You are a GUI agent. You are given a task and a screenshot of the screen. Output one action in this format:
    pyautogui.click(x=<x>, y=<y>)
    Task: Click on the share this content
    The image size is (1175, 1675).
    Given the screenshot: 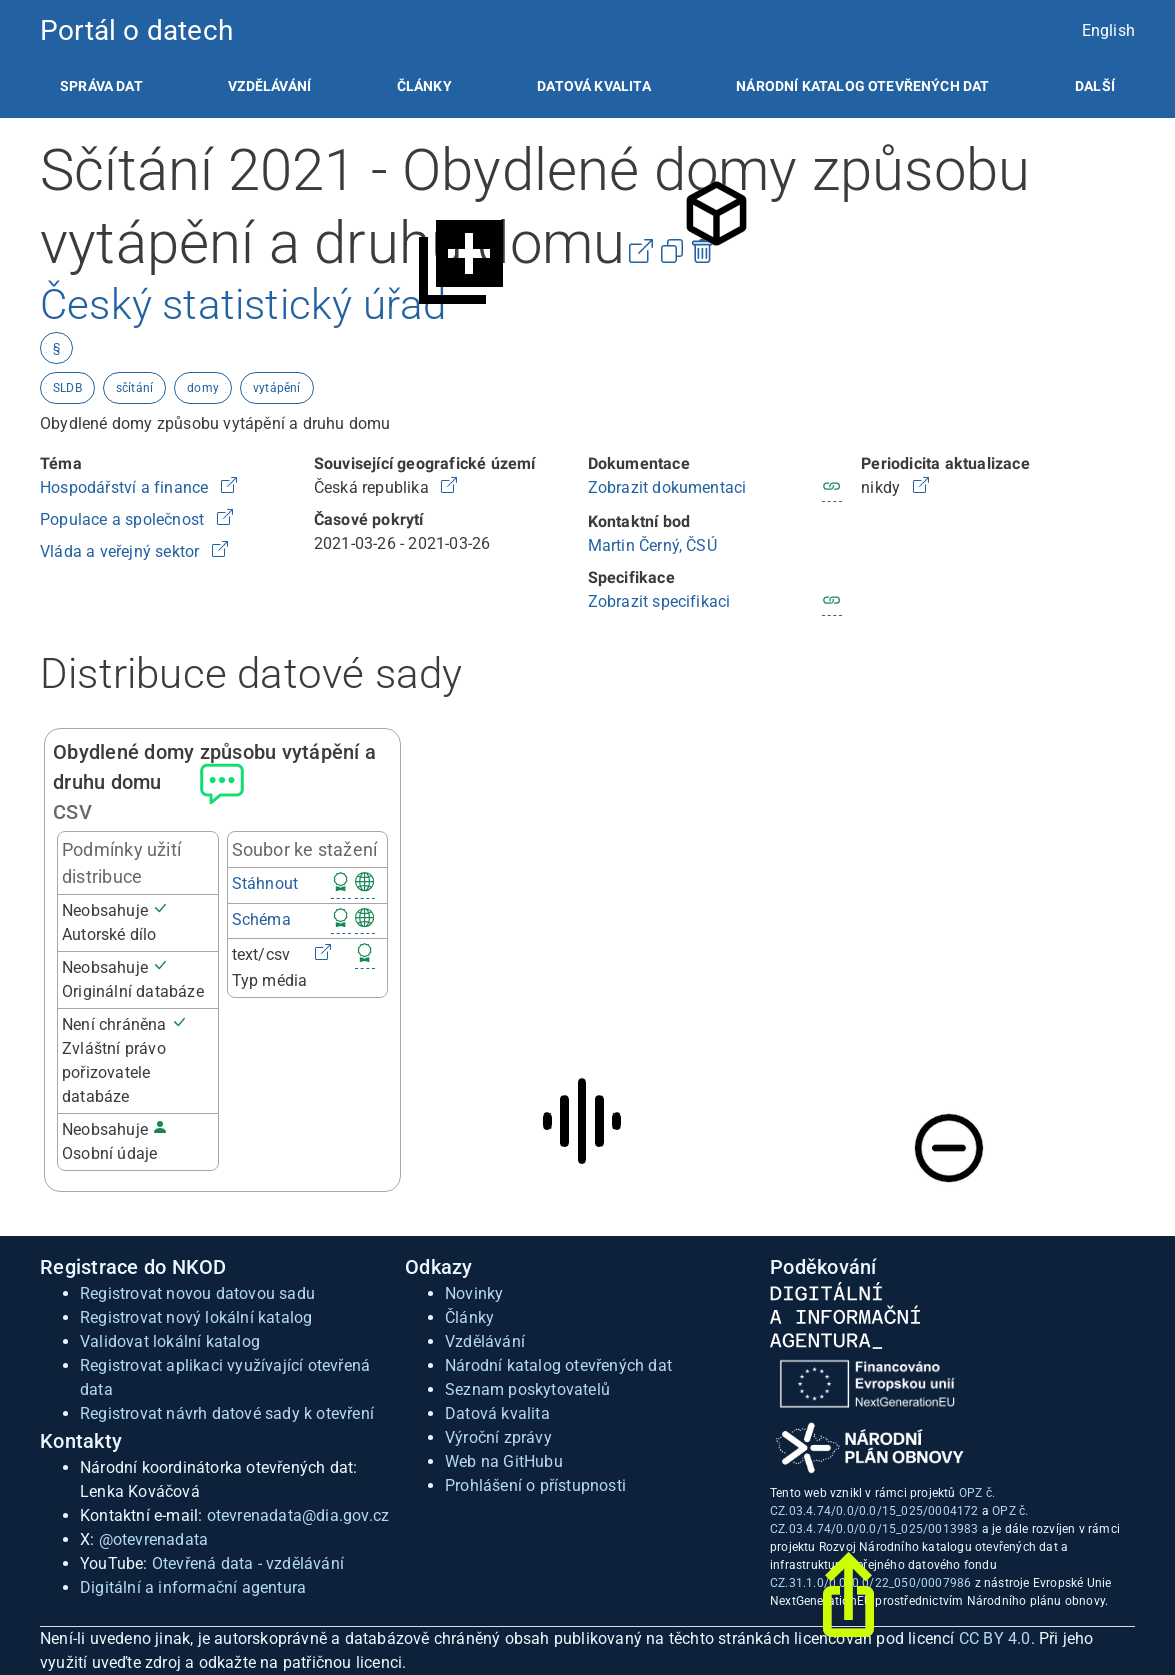 What is the action you would take?
    pyautogui.click(x=848, y=1594)
    